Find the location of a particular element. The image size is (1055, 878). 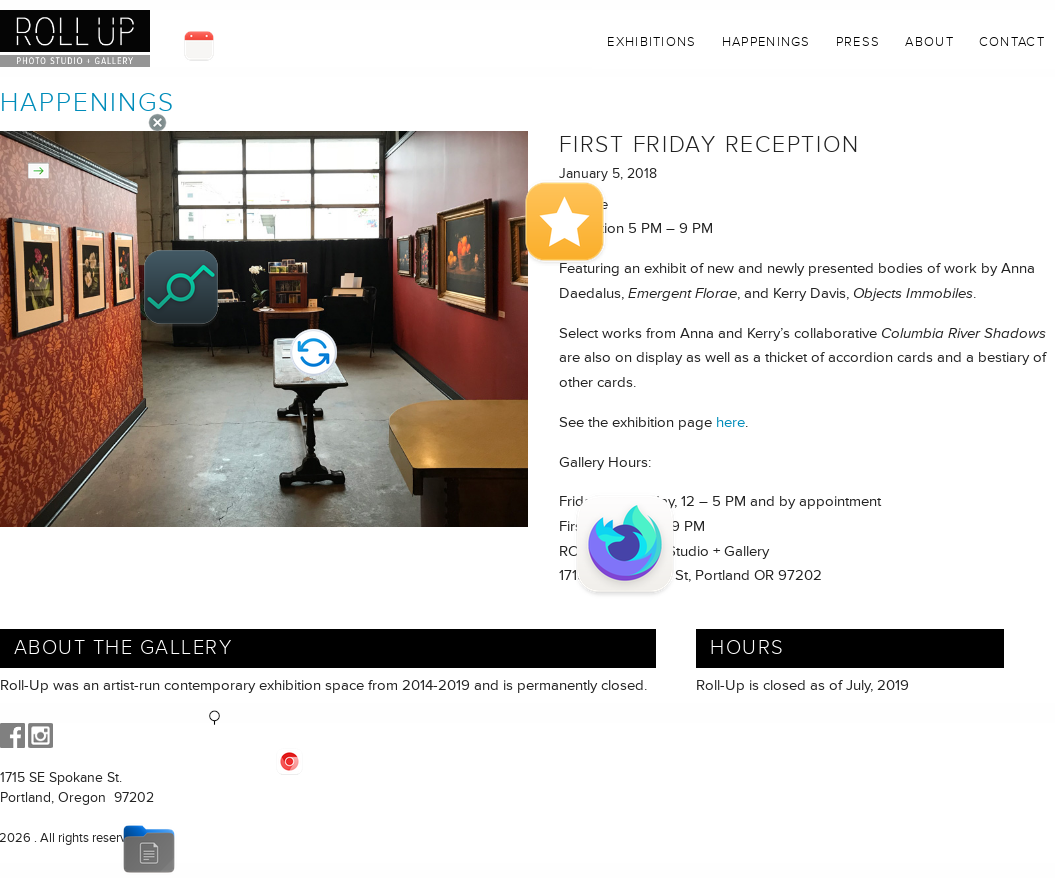

open firefox nightly browser is located at coordinates (625, 544).